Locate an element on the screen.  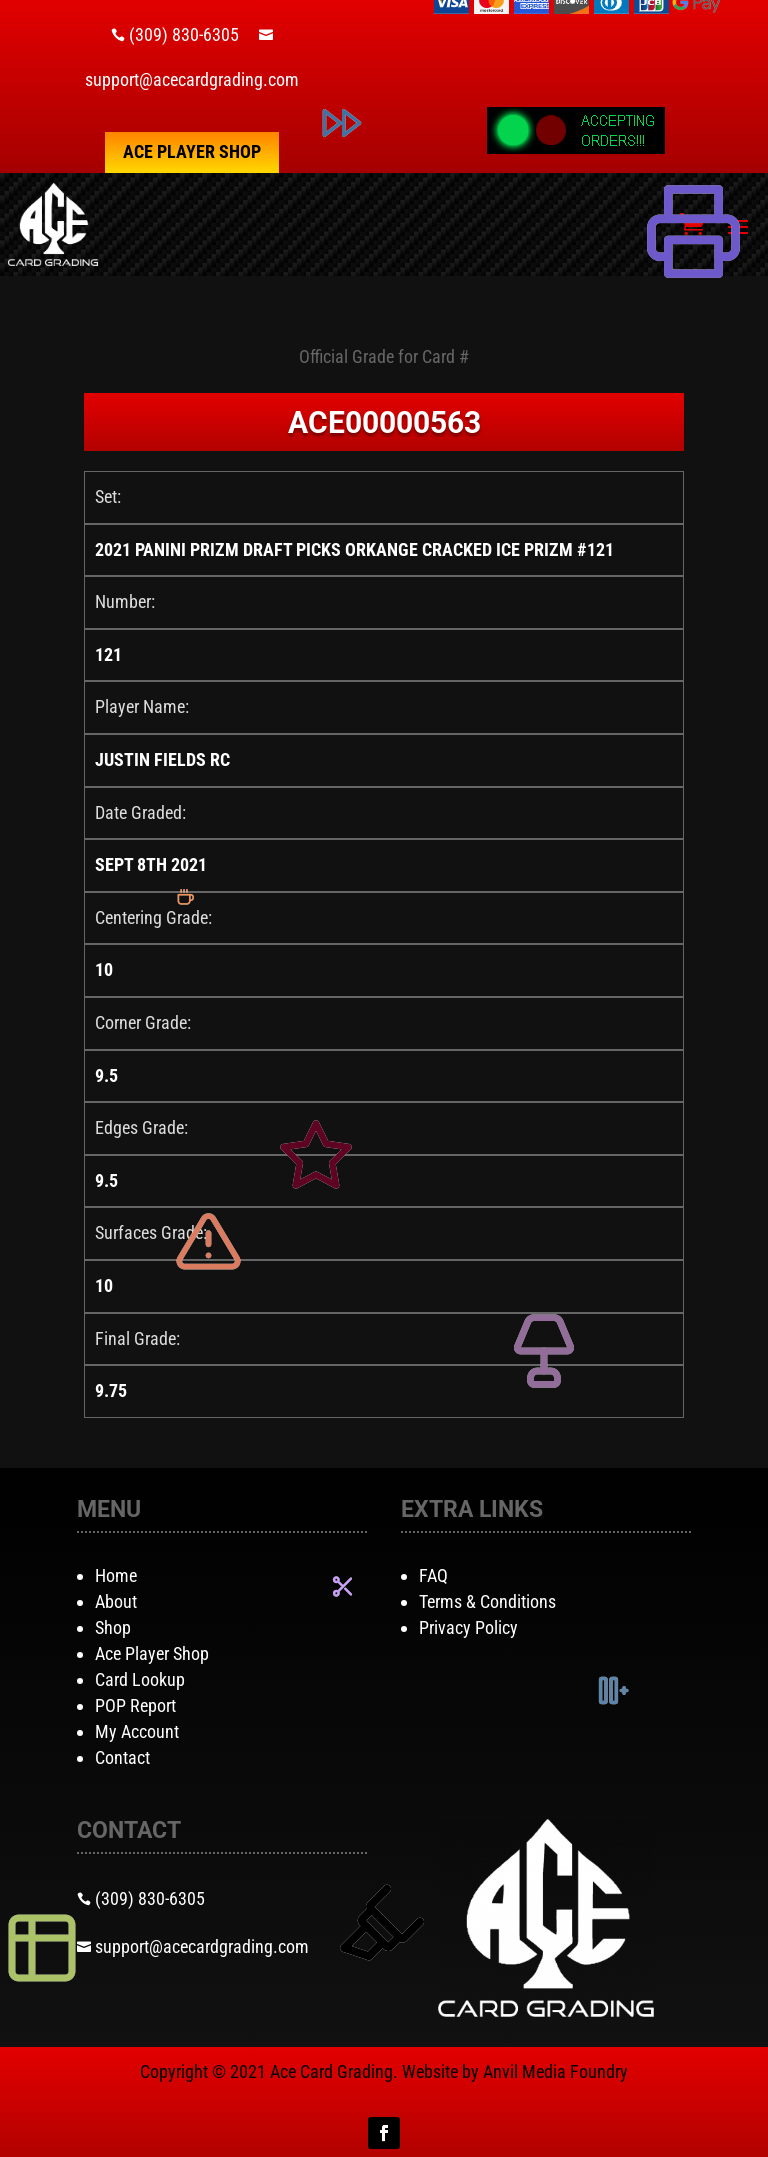
cut selected content is located at coordinates (342, 1586).